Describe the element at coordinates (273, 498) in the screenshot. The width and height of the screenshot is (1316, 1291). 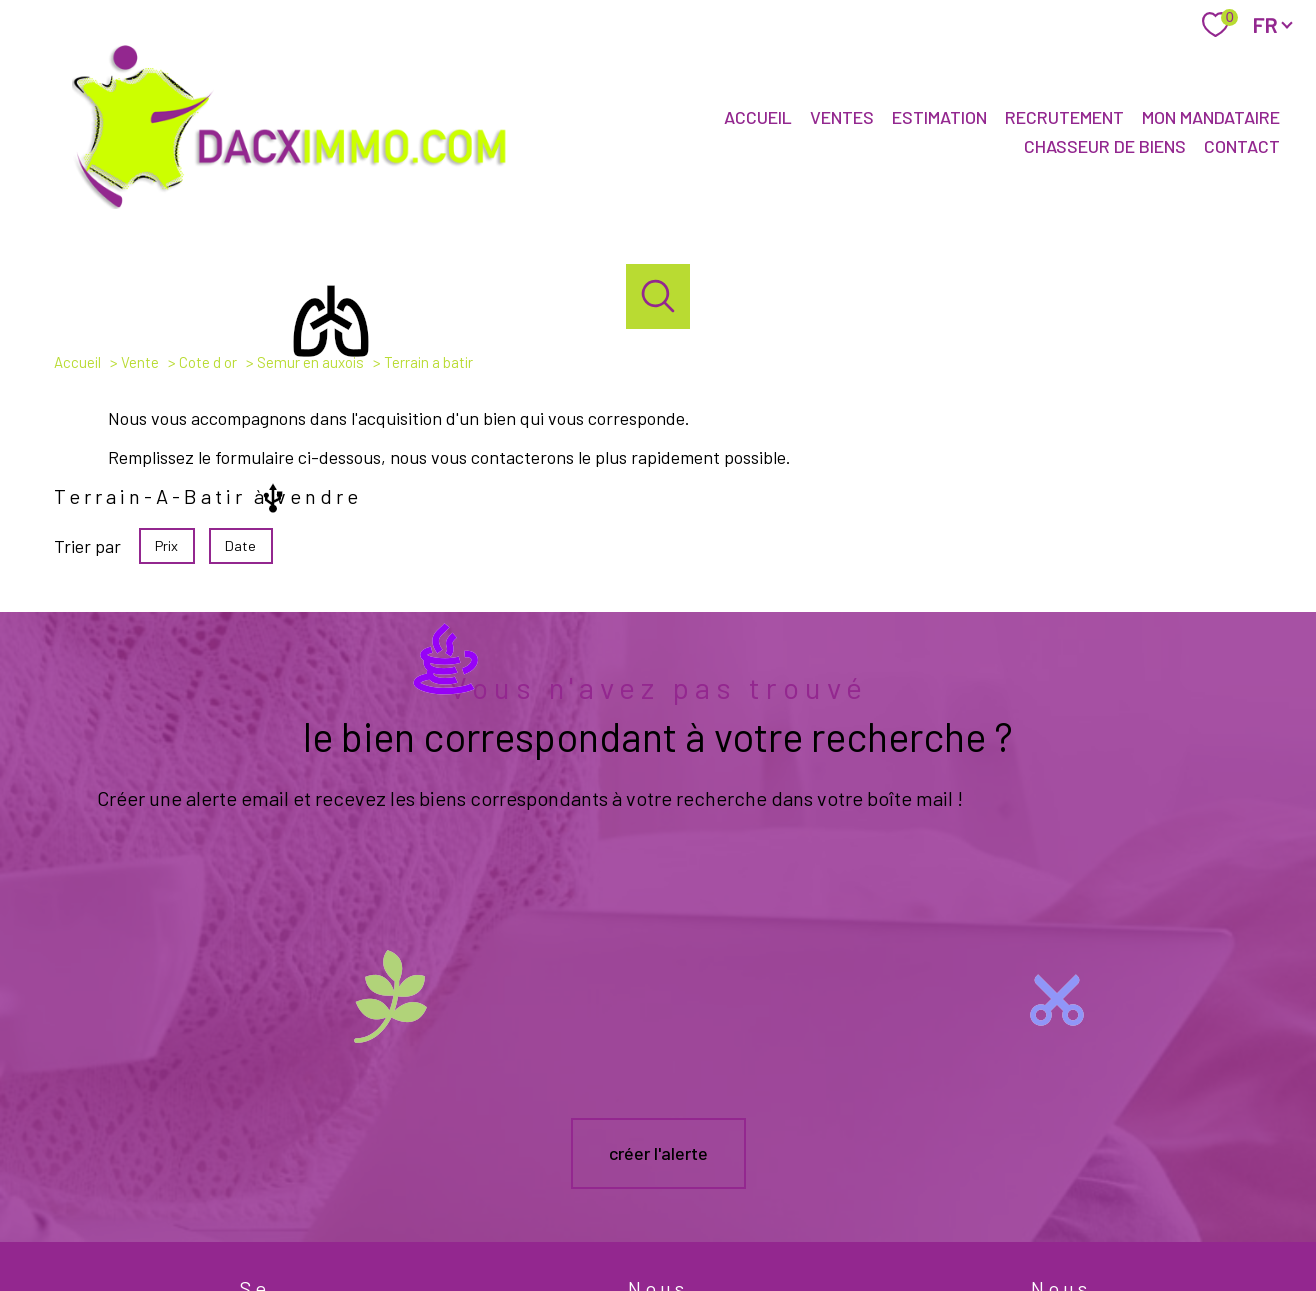
I see `indicates USB connection available` at that location.